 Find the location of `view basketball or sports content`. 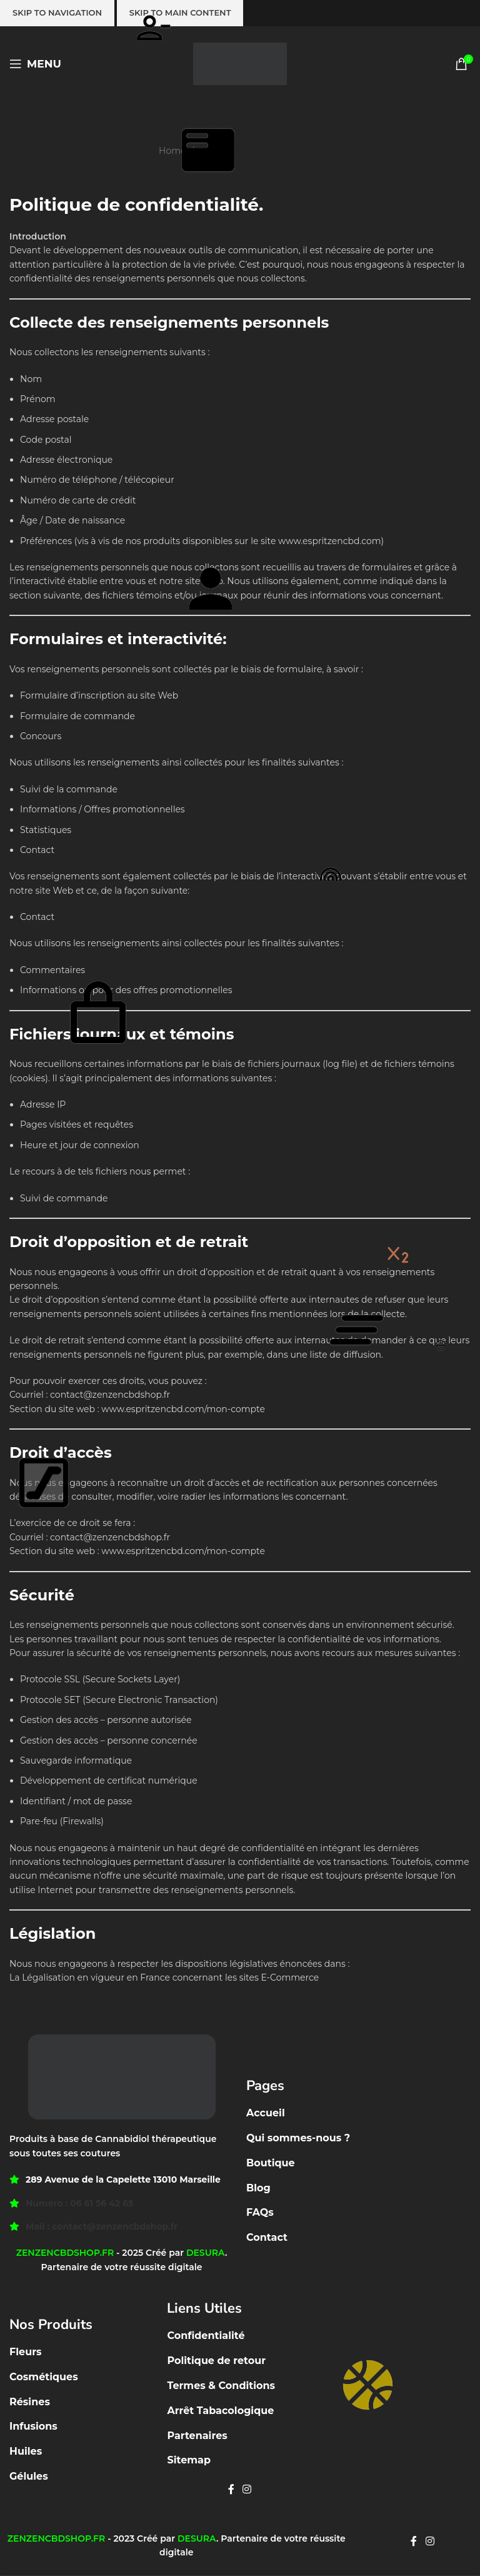

view basketball or sports content is located at coordinates (368, 2385).